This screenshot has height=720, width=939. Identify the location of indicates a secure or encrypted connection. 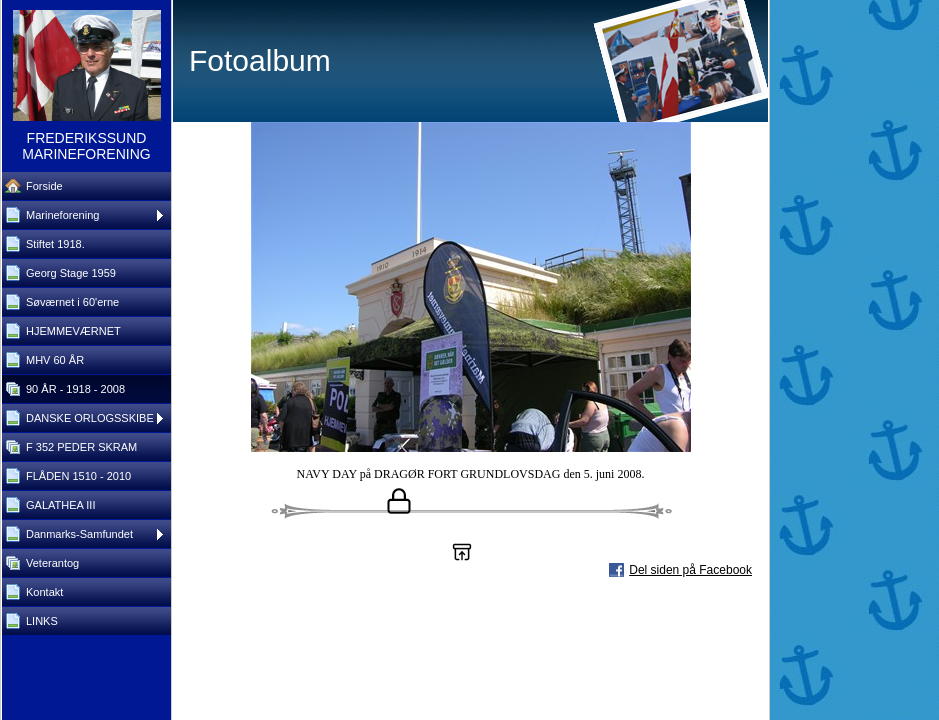
(399, 501).